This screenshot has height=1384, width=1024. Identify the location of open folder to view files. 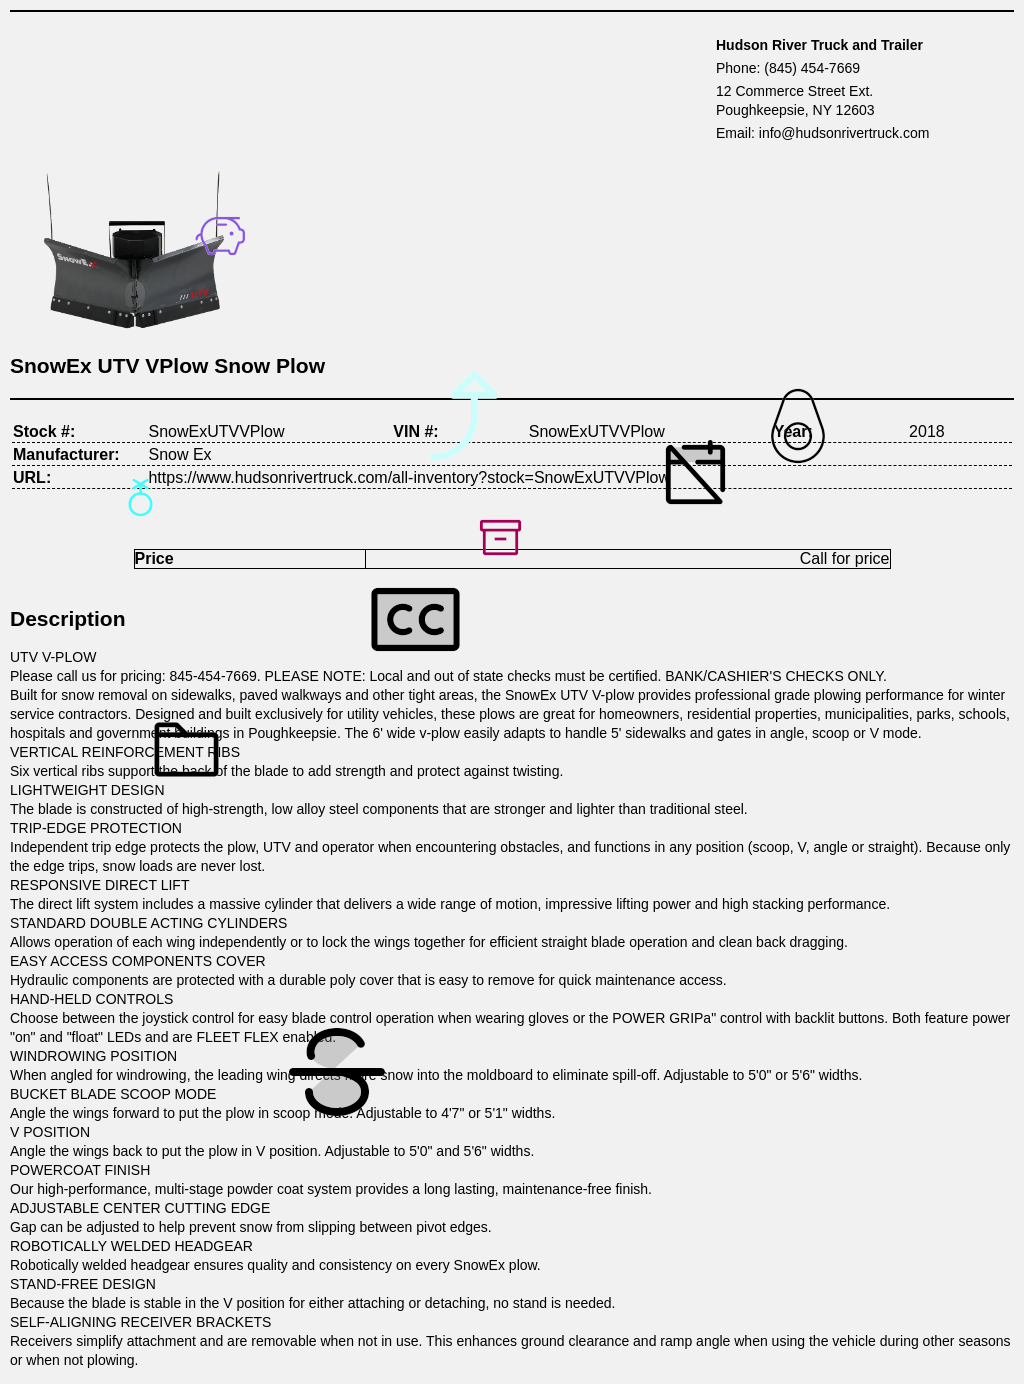
(186, 749).